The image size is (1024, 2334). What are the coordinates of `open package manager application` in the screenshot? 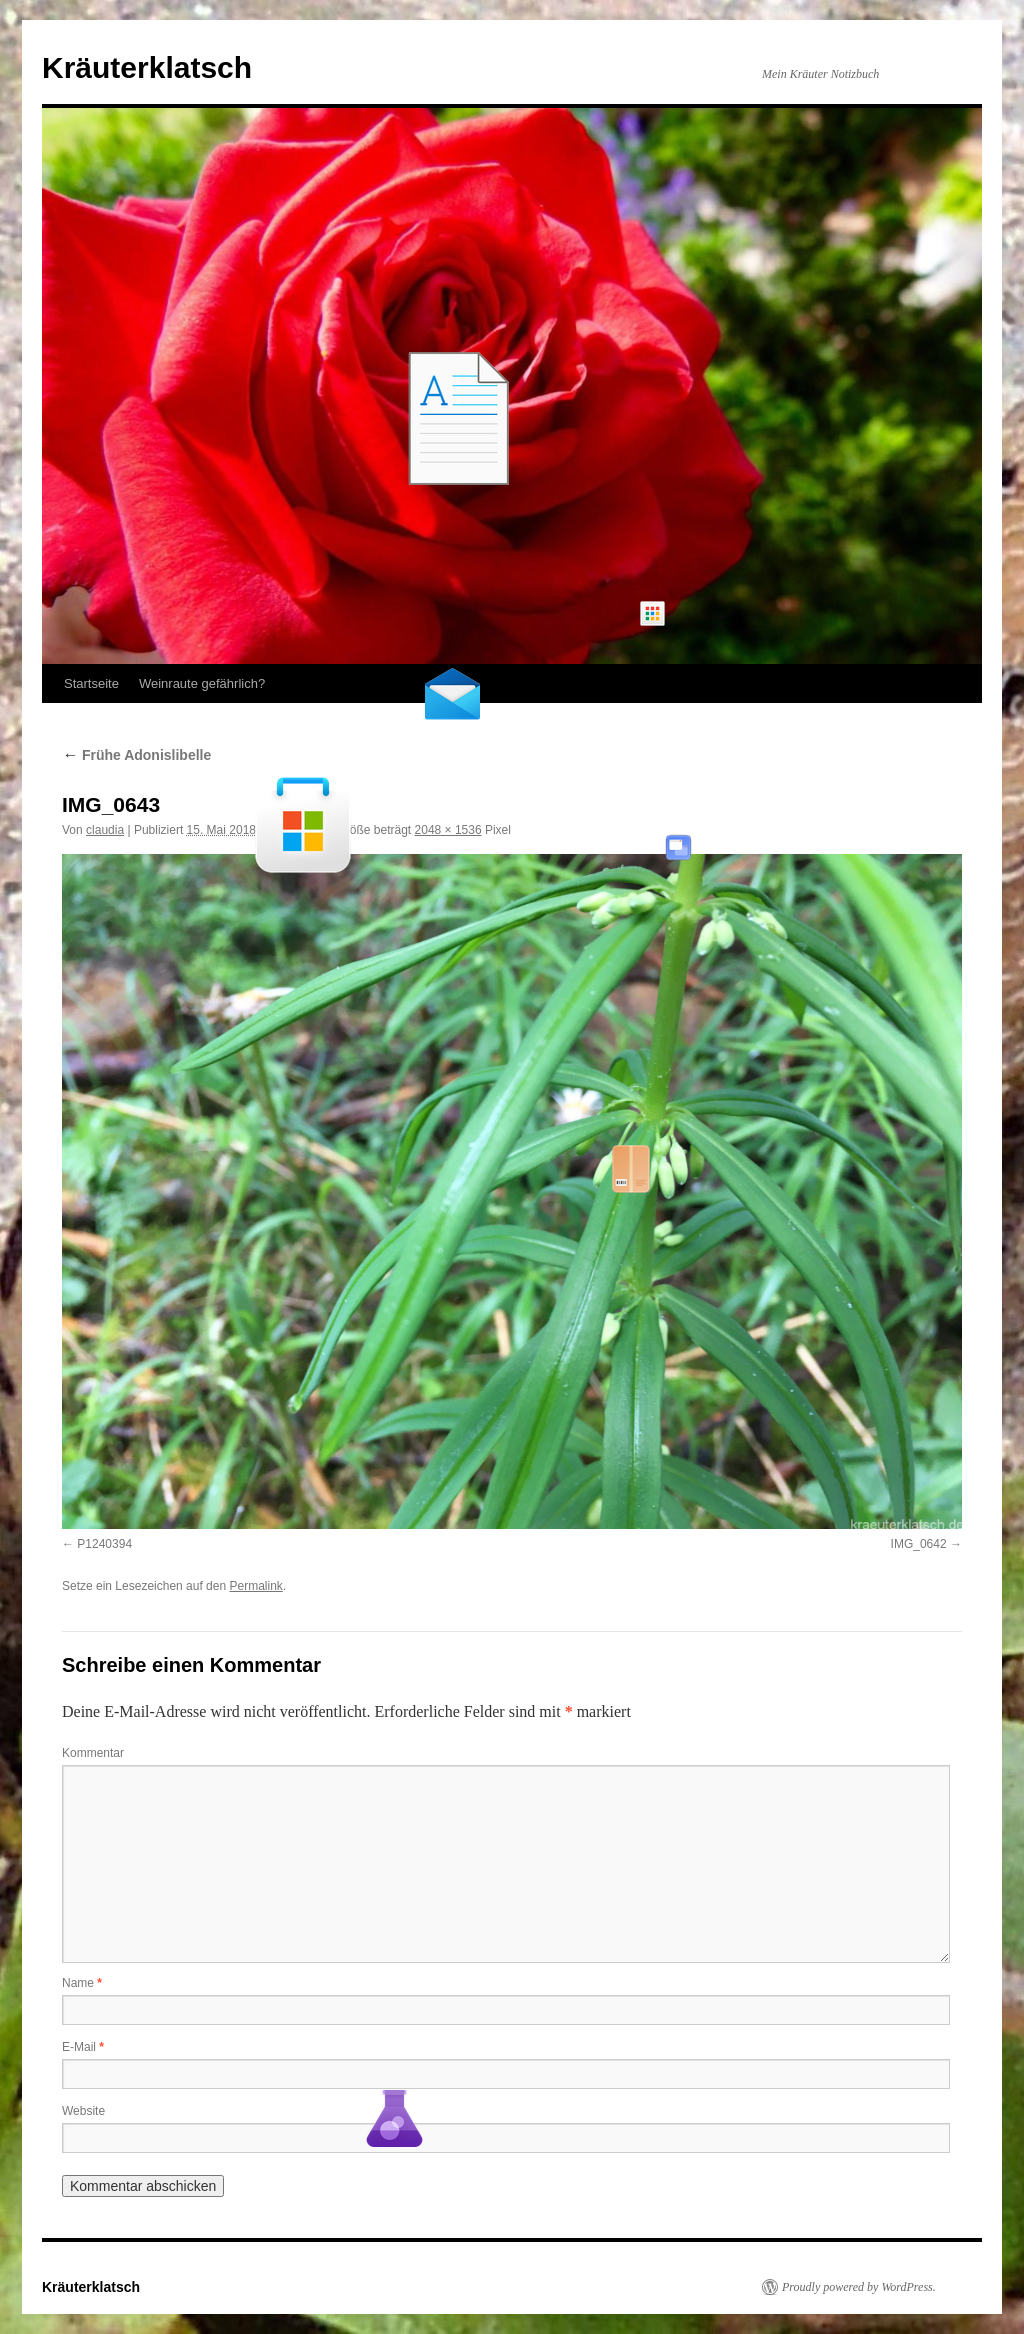 It's located at (631, 1169).